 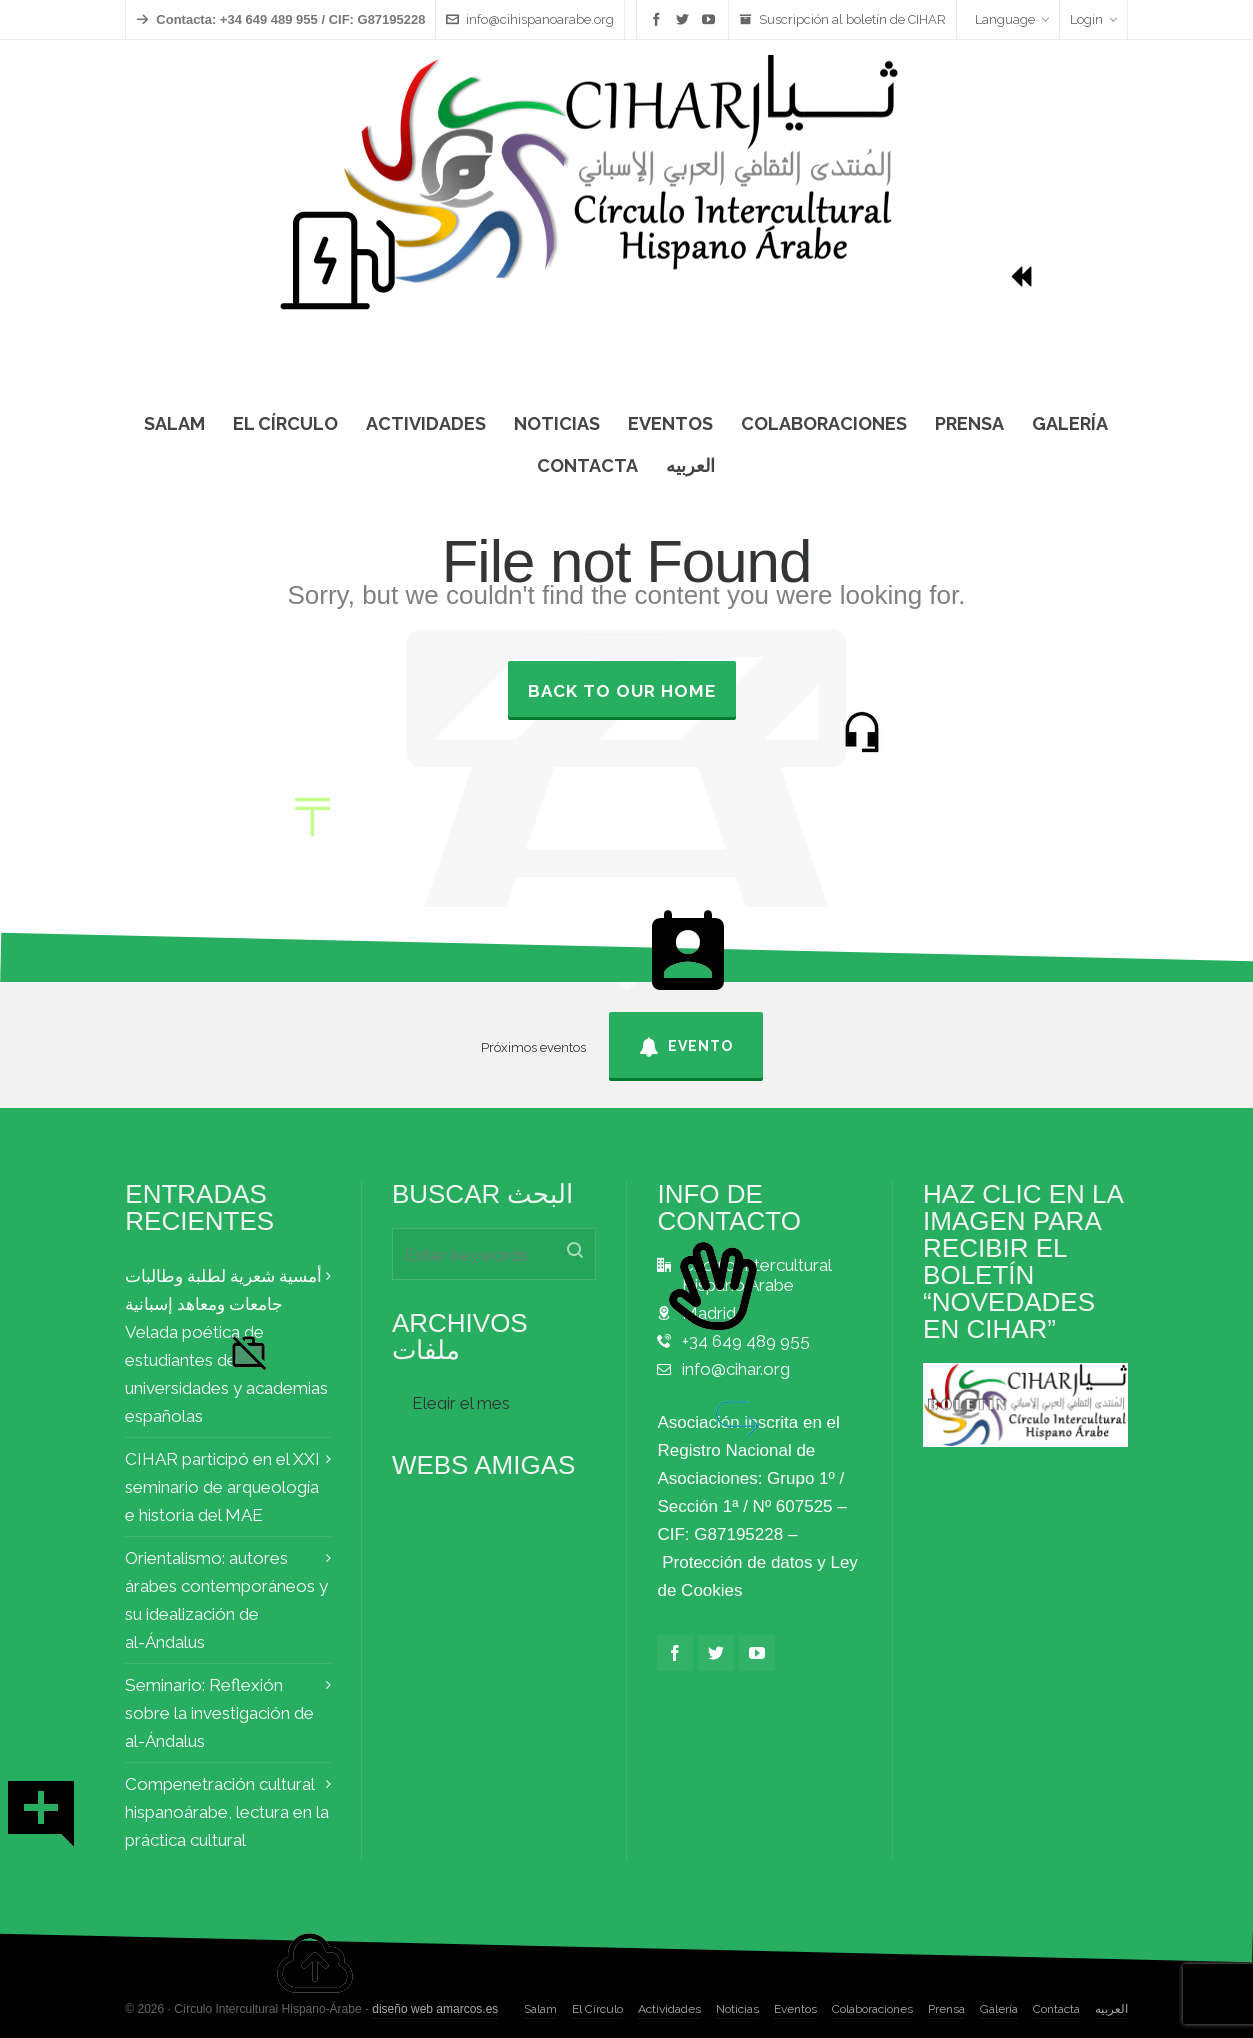 I want to click on work mode disabled or turned off, so click(x=248, y=1352).